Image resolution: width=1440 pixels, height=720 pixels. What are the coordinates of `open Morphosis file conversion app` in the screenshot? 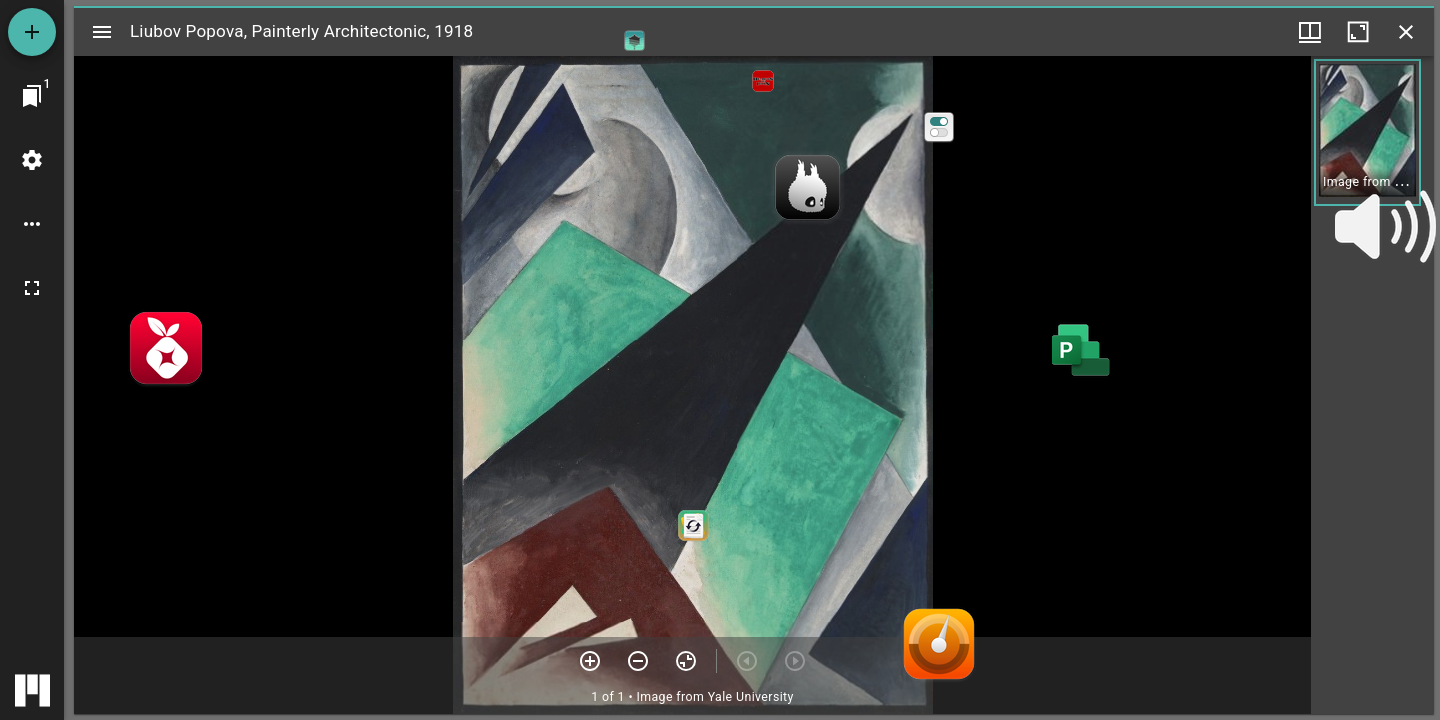 It's located at (693, 525).